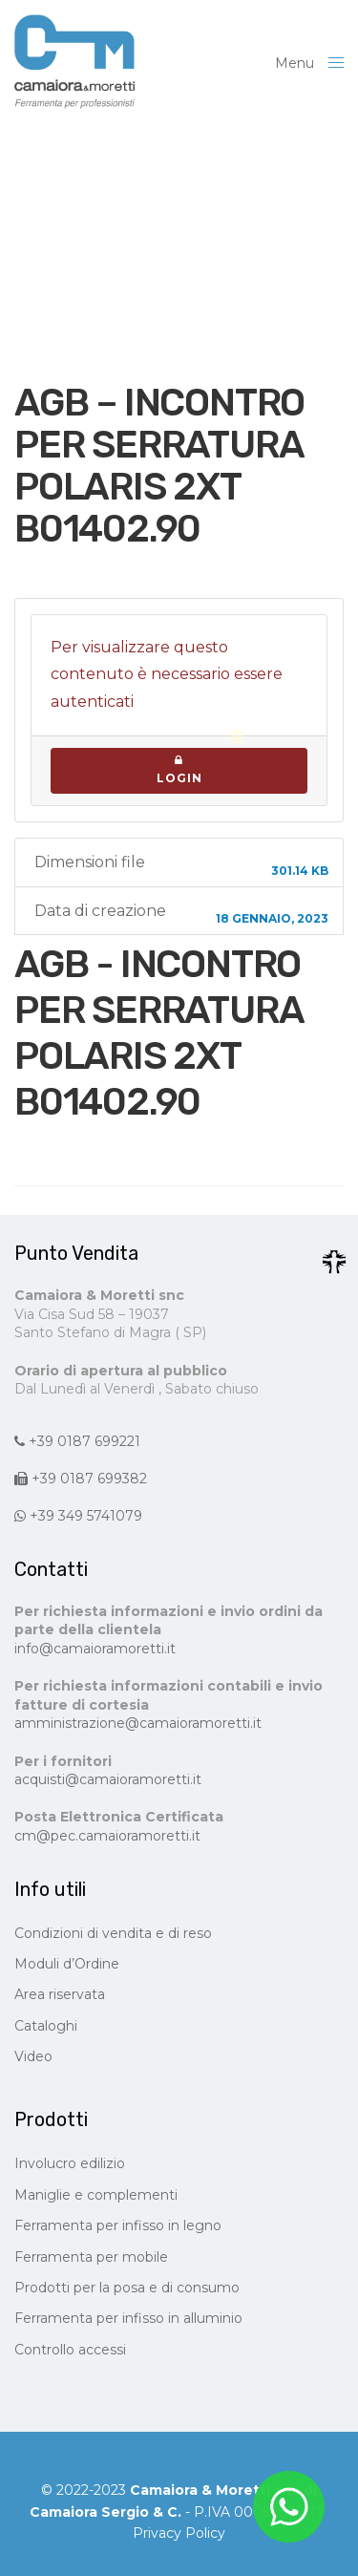  What do you see at coordinates (237, 736) in the screenshot?
I see `navigate to astronomy or celestial tools` at bounding box center [237, 736].